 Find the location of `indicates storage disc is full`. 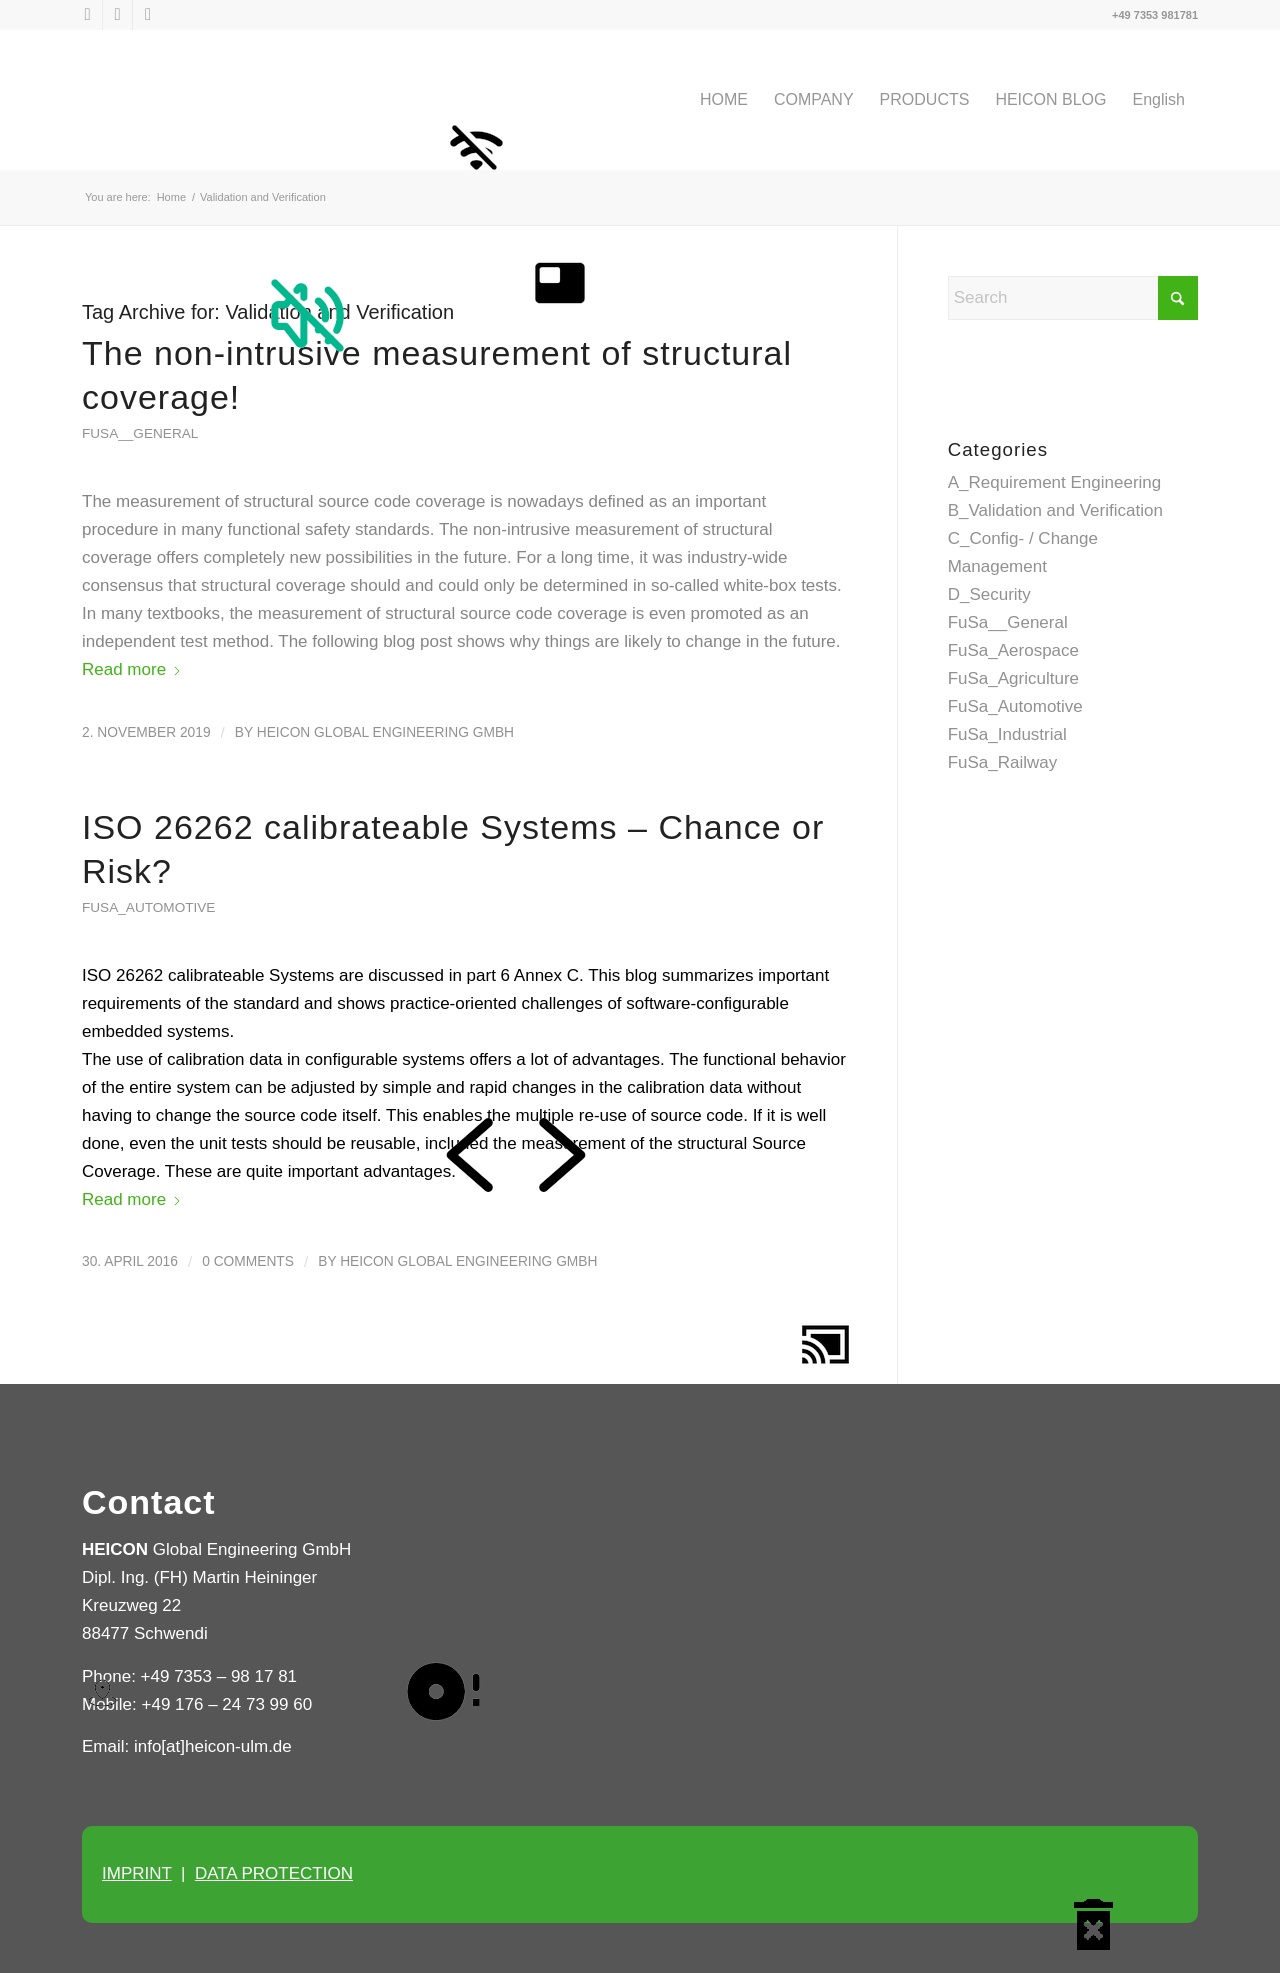

indicates storage disc is full is located at coordinates (443, 1691).